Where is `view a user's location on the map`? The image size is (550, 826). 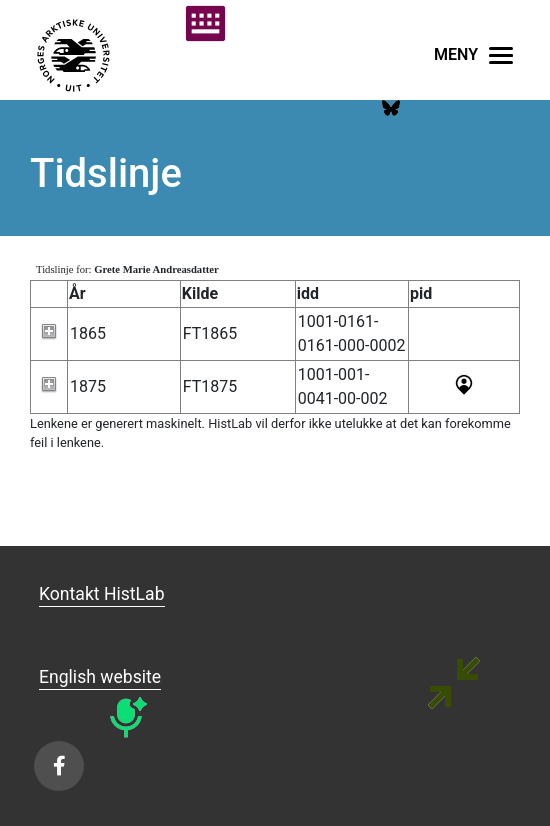
view a user's location on the map is located at coordinates (464, 384).